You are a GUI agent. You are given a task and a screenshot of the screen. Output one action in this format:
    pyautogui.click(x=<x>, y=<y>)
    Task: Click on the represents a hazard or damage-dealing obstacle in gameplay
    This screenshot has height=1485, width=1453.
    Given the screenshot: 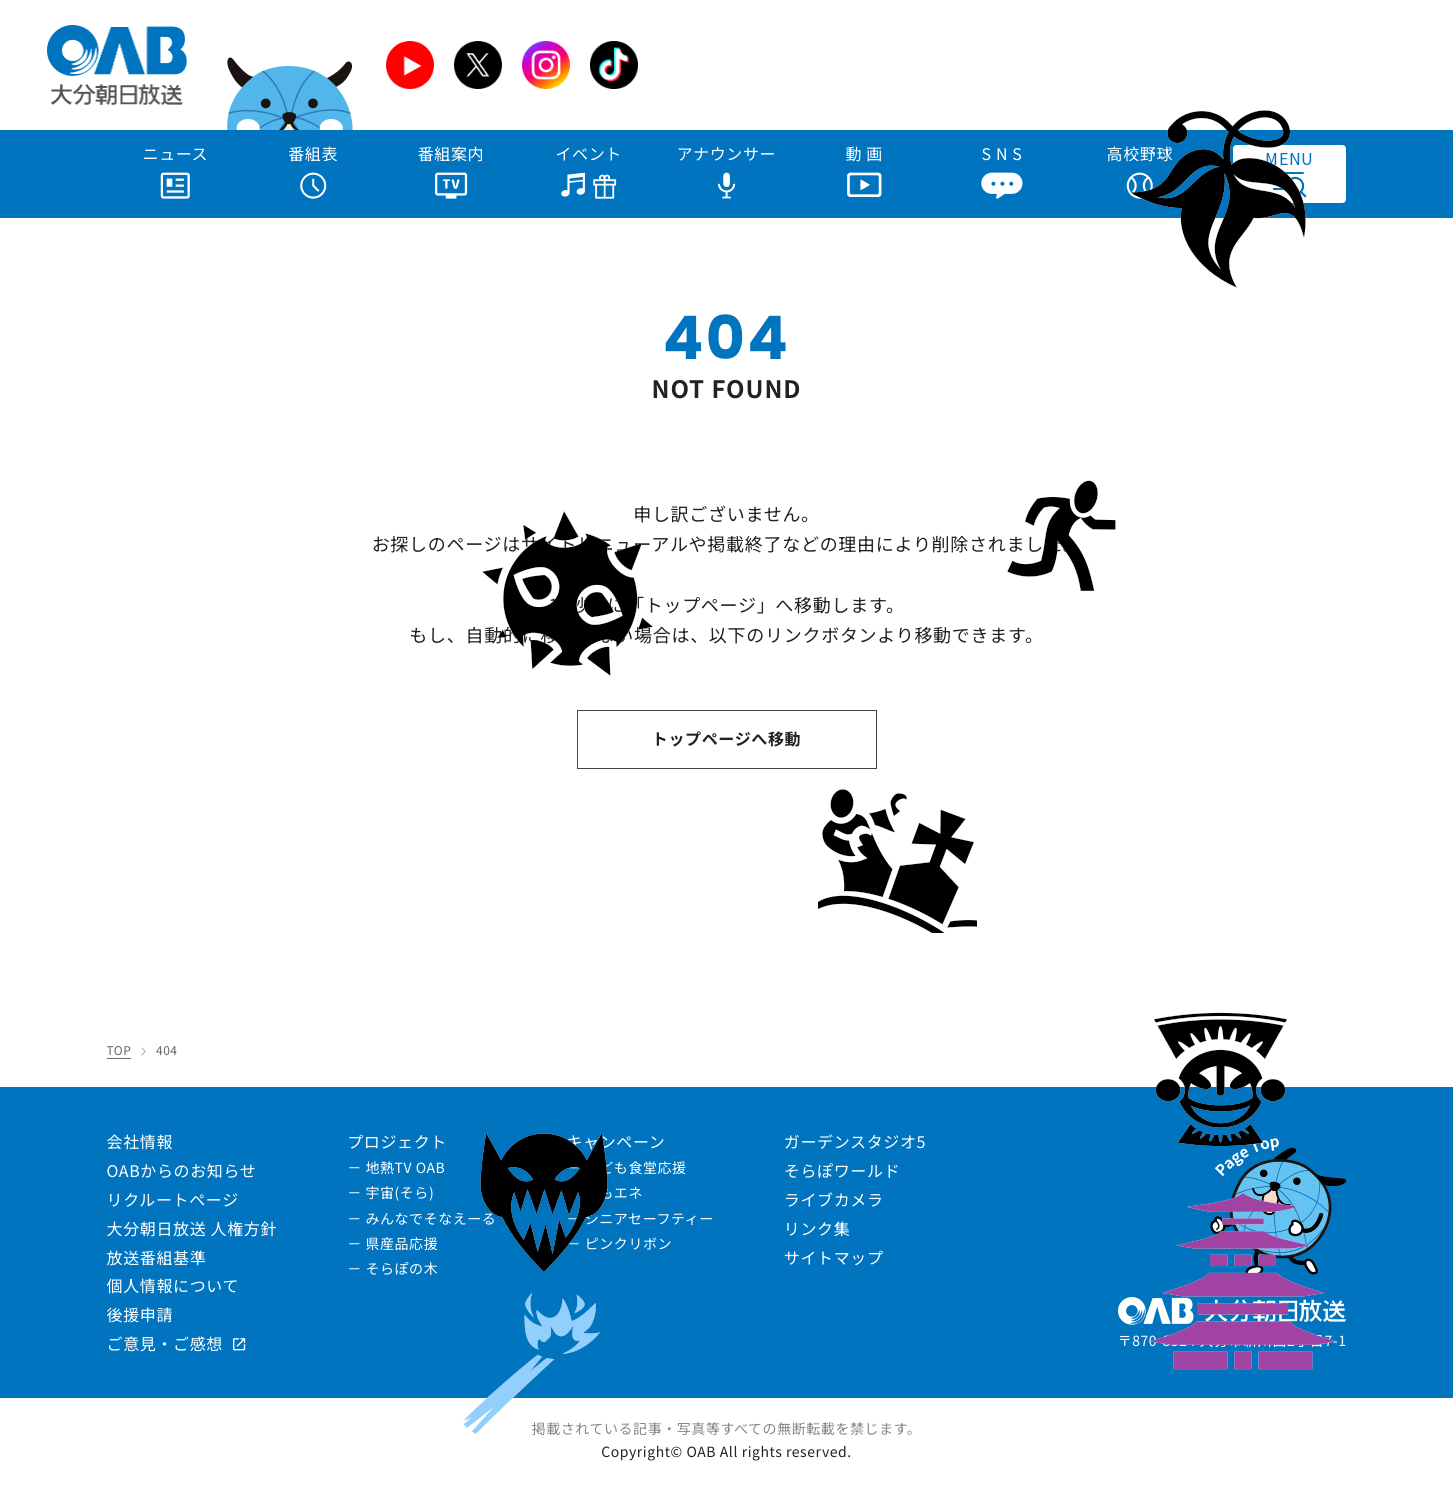 What is the action you would take?
    pyautogui.click(x=567, y=593)
    